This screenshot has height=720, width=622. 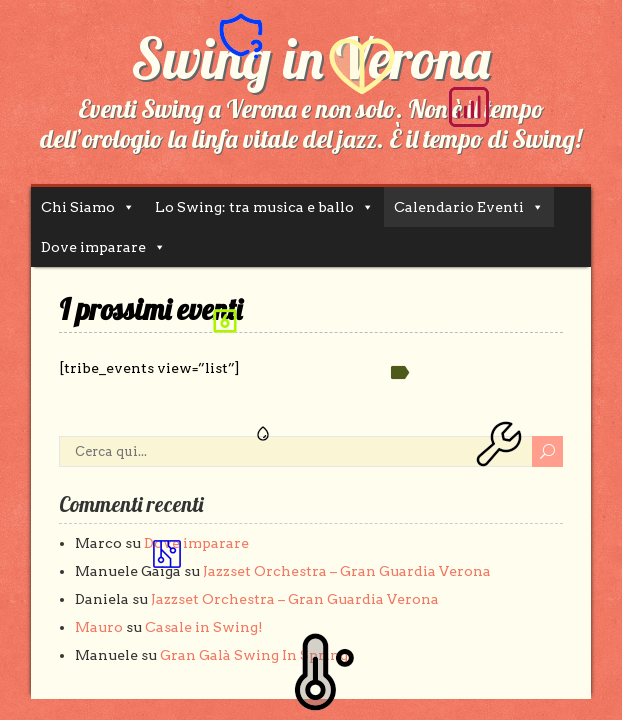 What do you see at coordinates (499, 444) in the screenshot?
I see `access settings or preferences` at bounding box center [499, 444].